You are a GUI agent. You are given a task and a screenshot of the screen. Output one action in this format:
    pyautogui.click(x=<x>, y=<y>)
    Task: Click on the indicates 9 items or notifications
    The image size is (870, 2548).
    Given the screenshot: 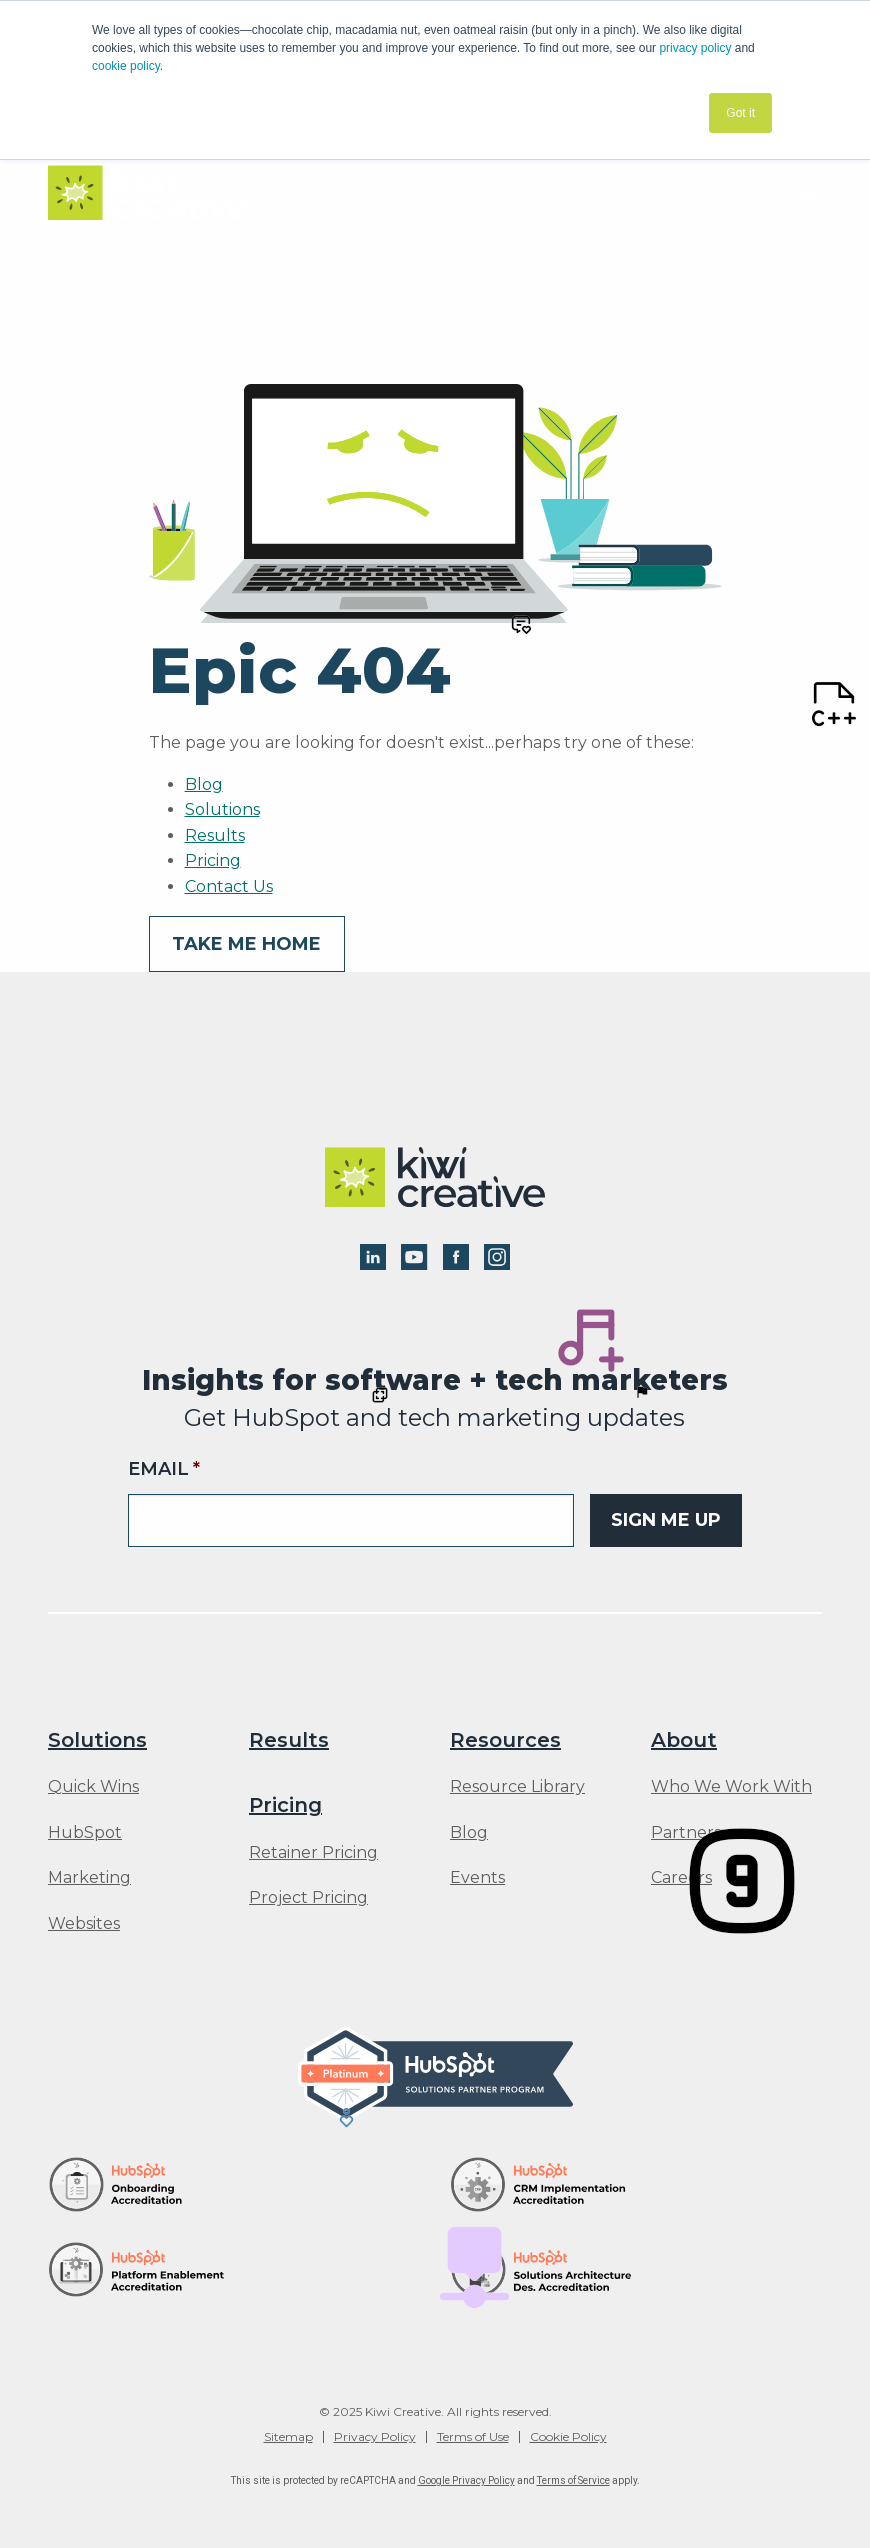 What is the action you would take?
    pyautogui.click(x=742, y=1881)
    